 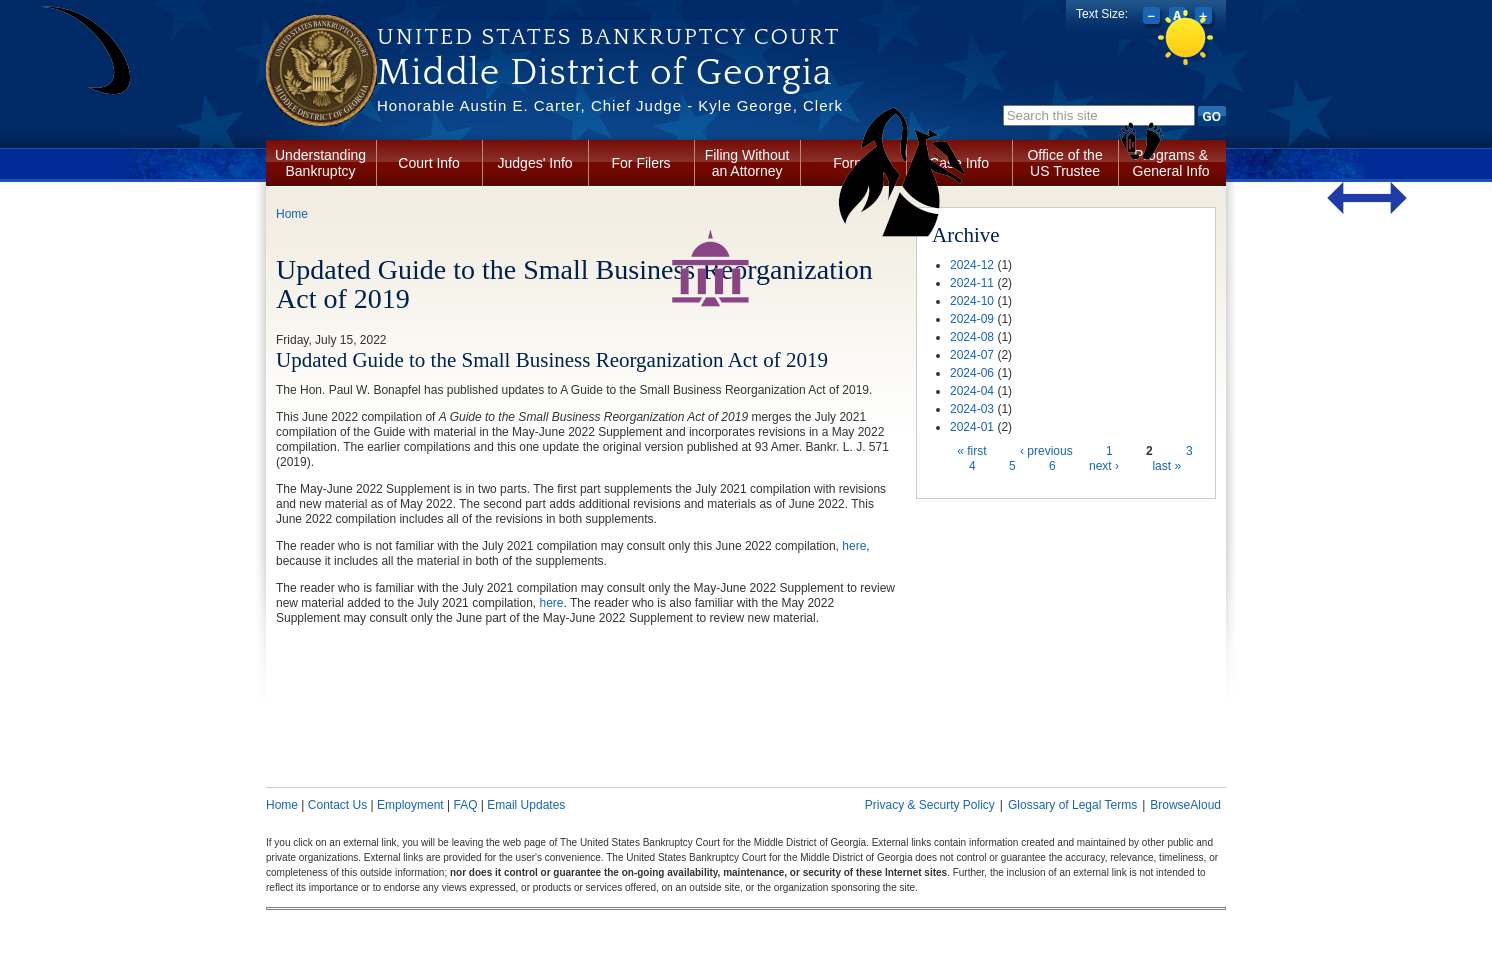 I want to click on access government or civic services, so click(x=710, y=267).